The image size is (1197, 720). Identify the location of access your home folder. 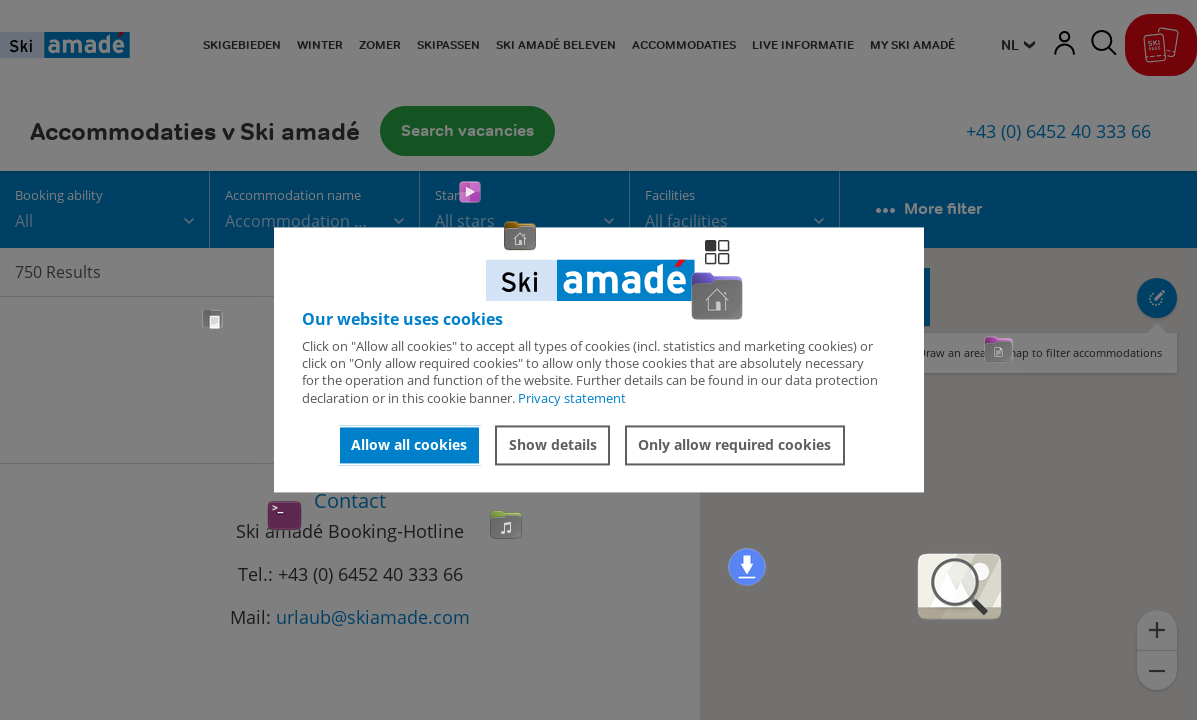
(520, 235).